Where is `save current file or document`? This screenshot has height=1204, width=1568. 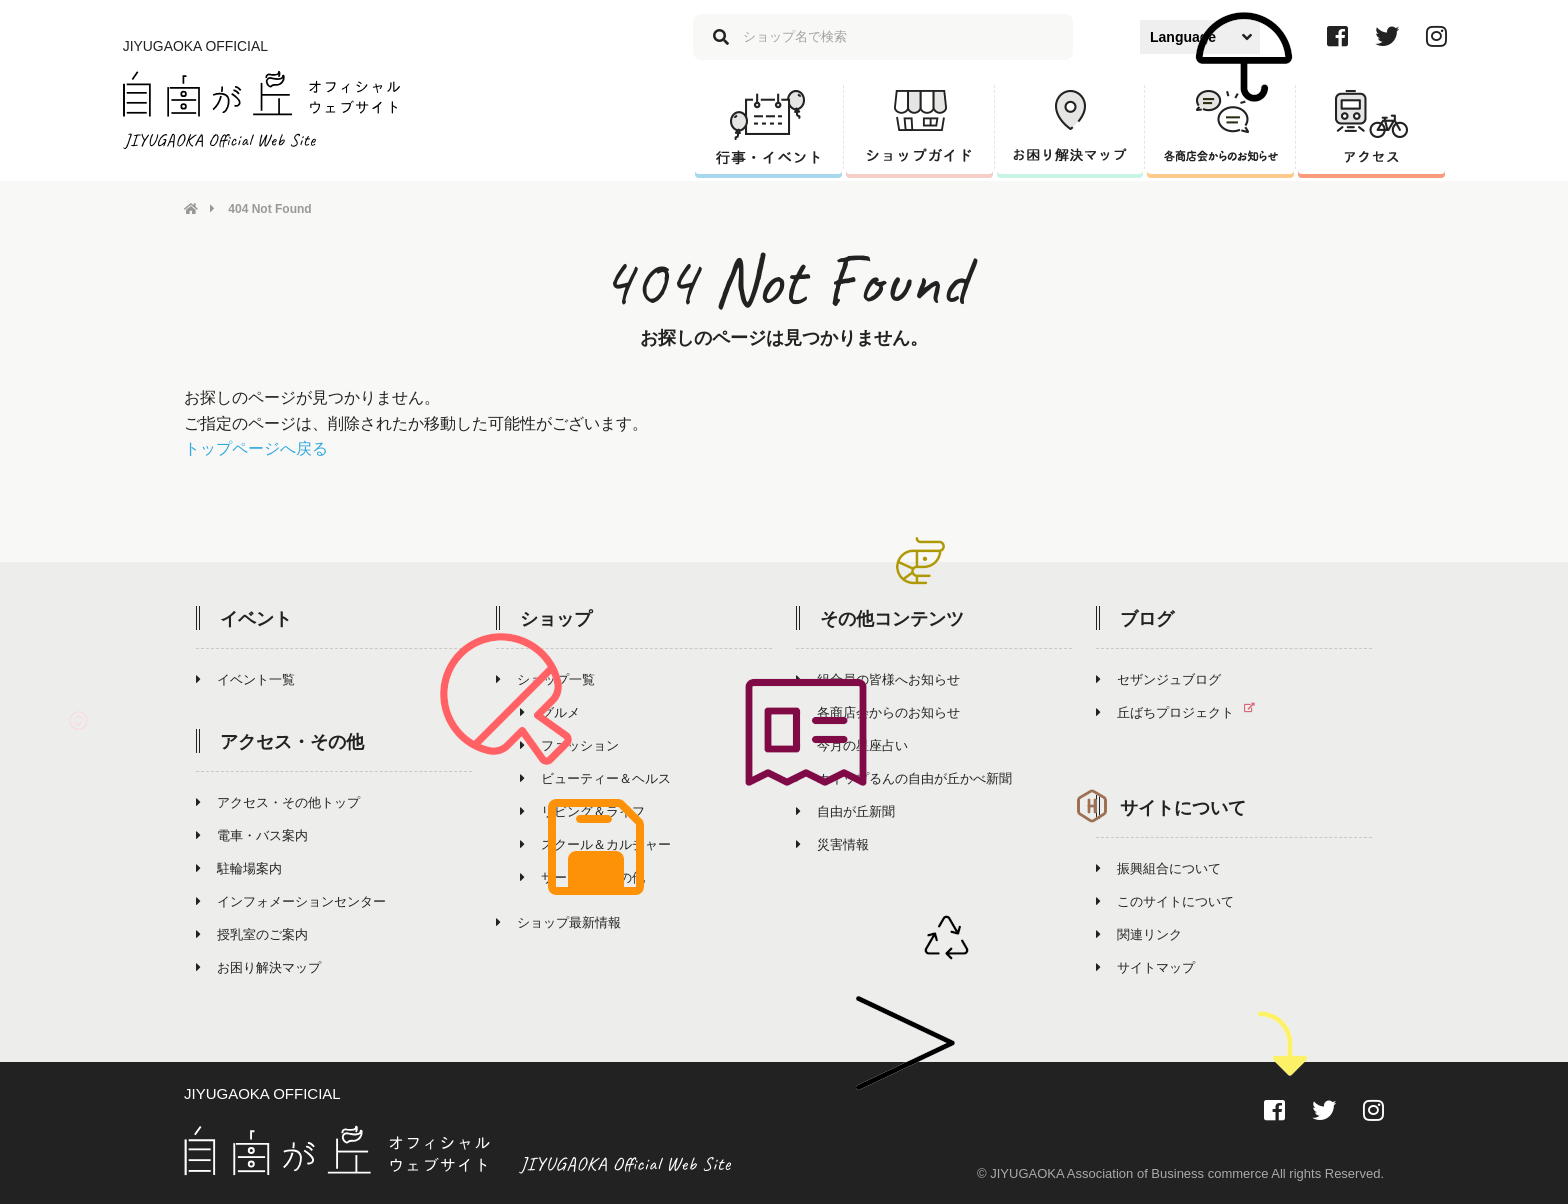
save current file or document is located at coordinates (596, 847).